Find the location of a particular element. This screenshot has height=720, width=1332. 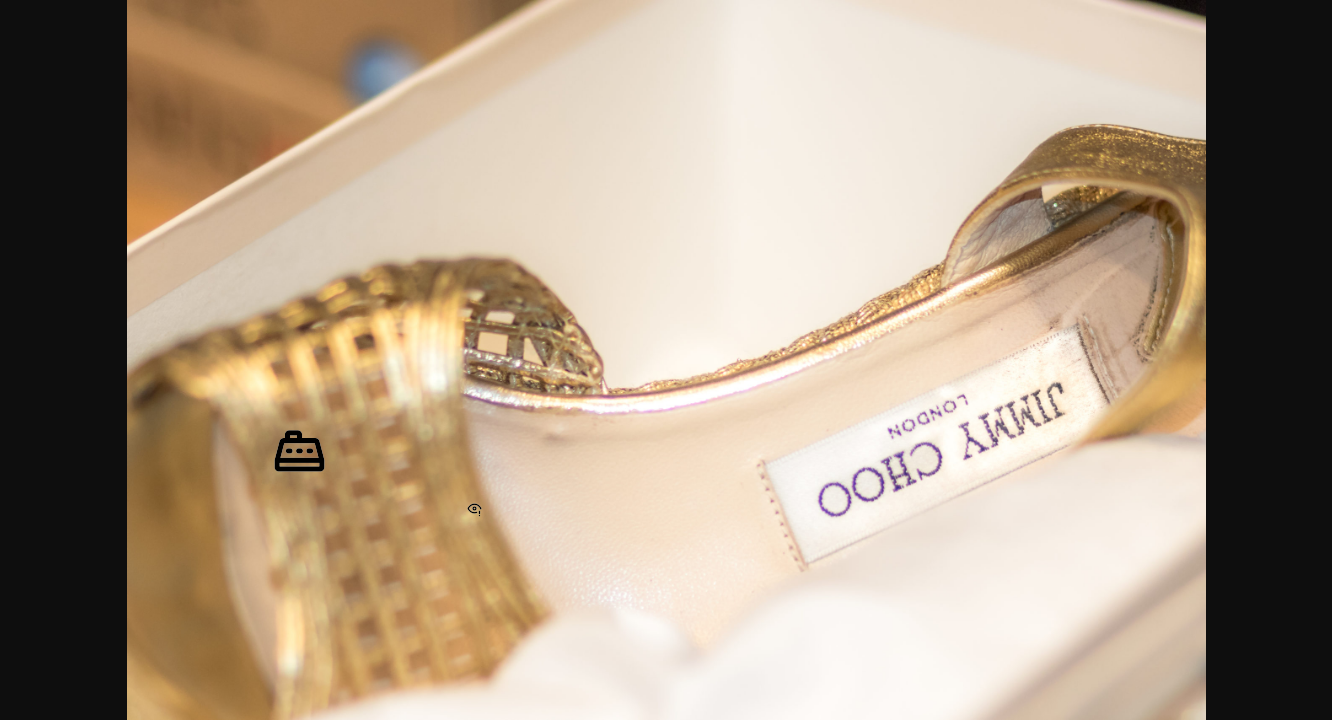

view alert or warning details is located at coordinates (474, 508).